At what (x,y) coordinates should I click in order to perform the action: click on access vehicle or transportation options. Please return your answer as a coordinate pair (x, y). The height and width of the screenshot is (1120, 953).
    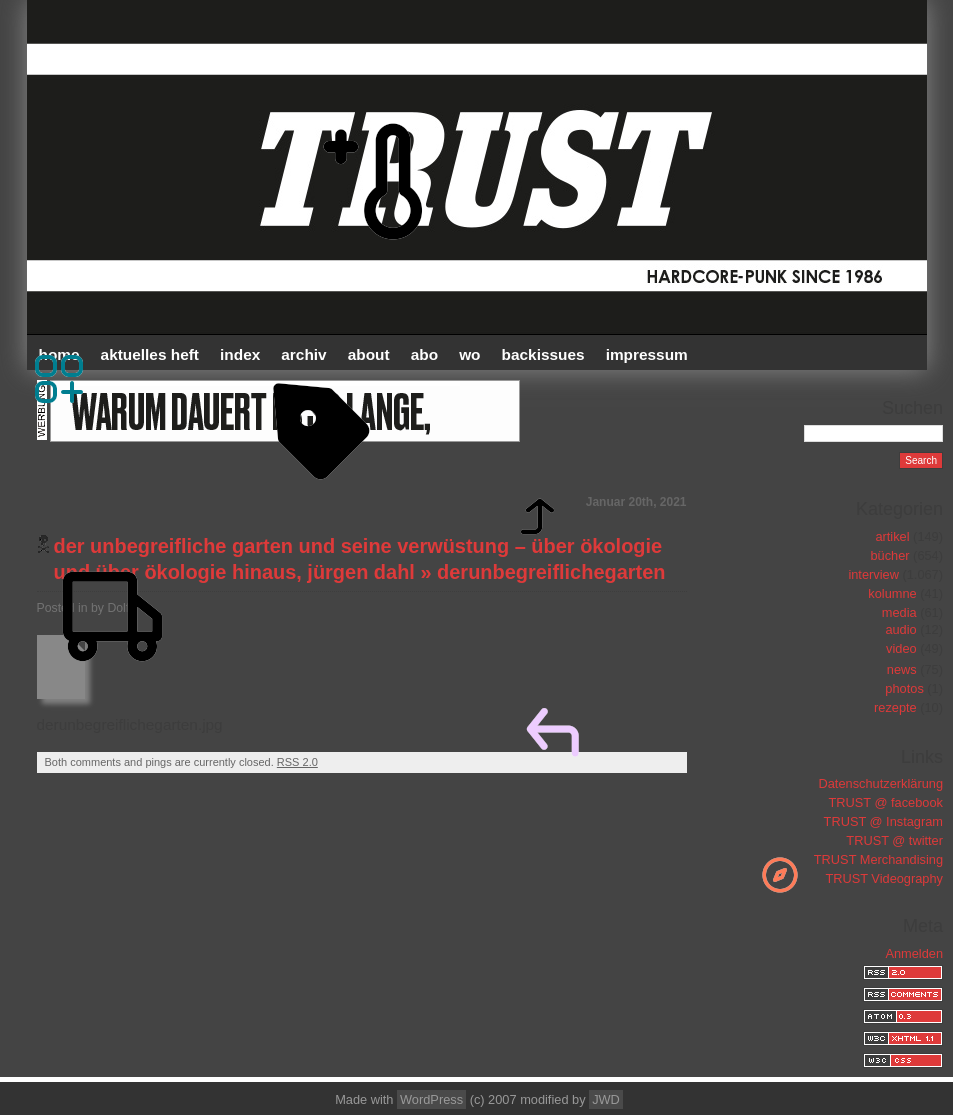
    Looking at the image, I should click on (112, 616).